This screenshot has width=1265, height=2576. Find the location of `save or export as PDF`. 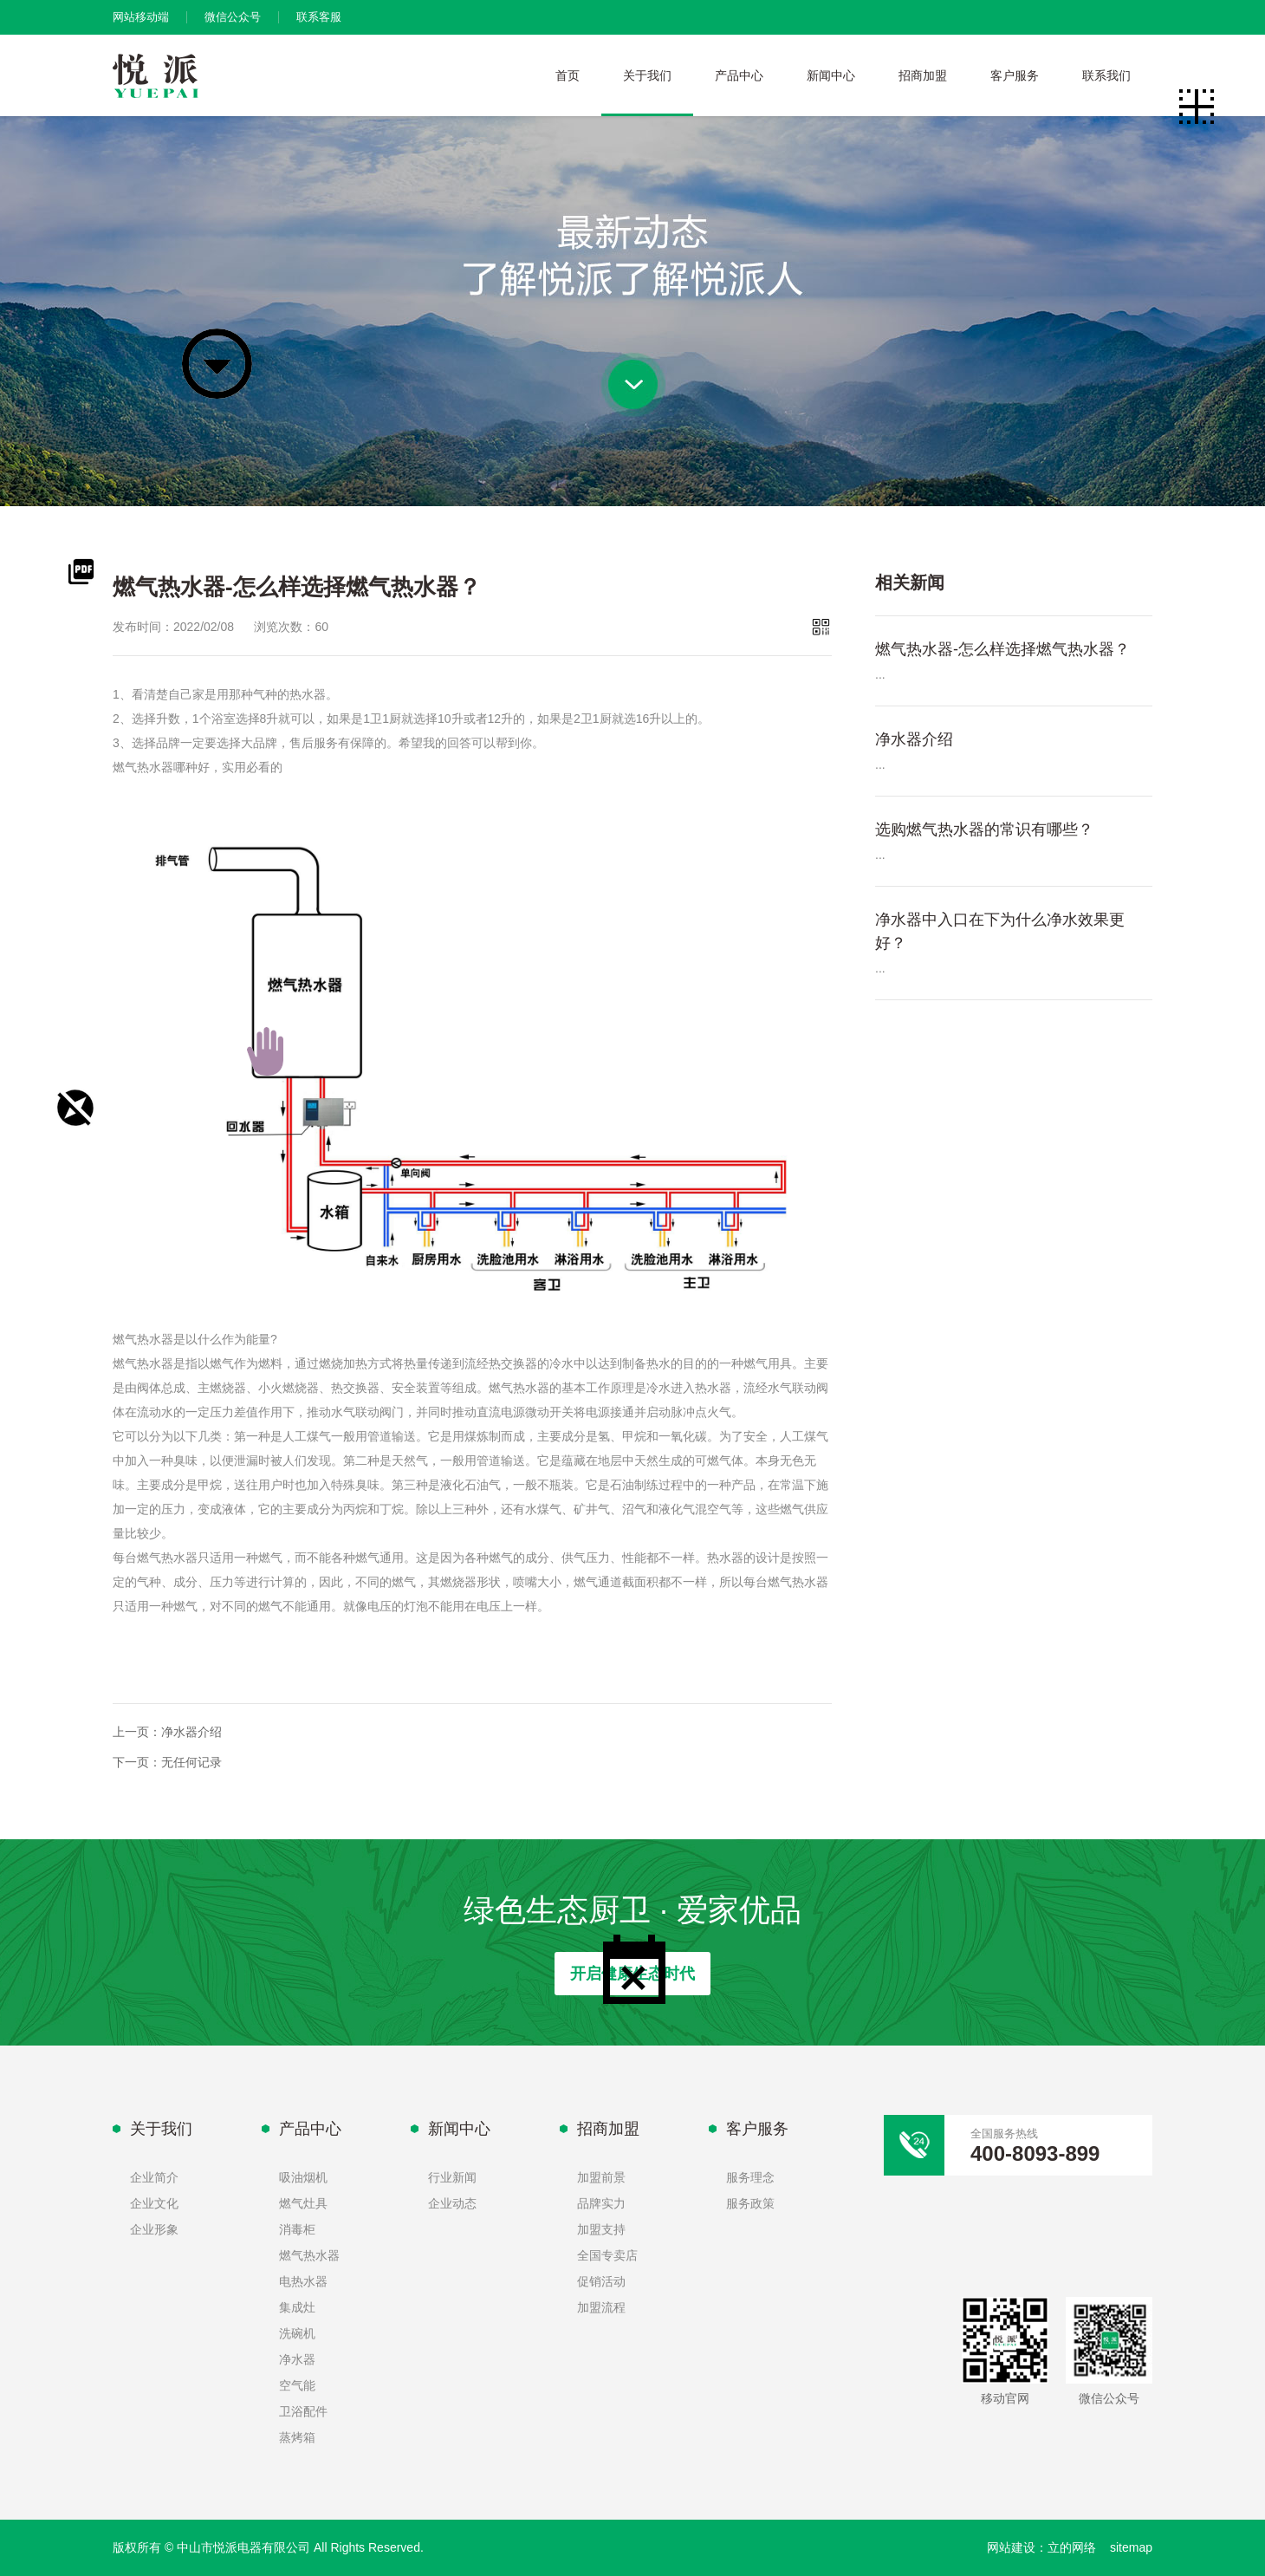

save or export as PDF is located at coordinates (81, 571).